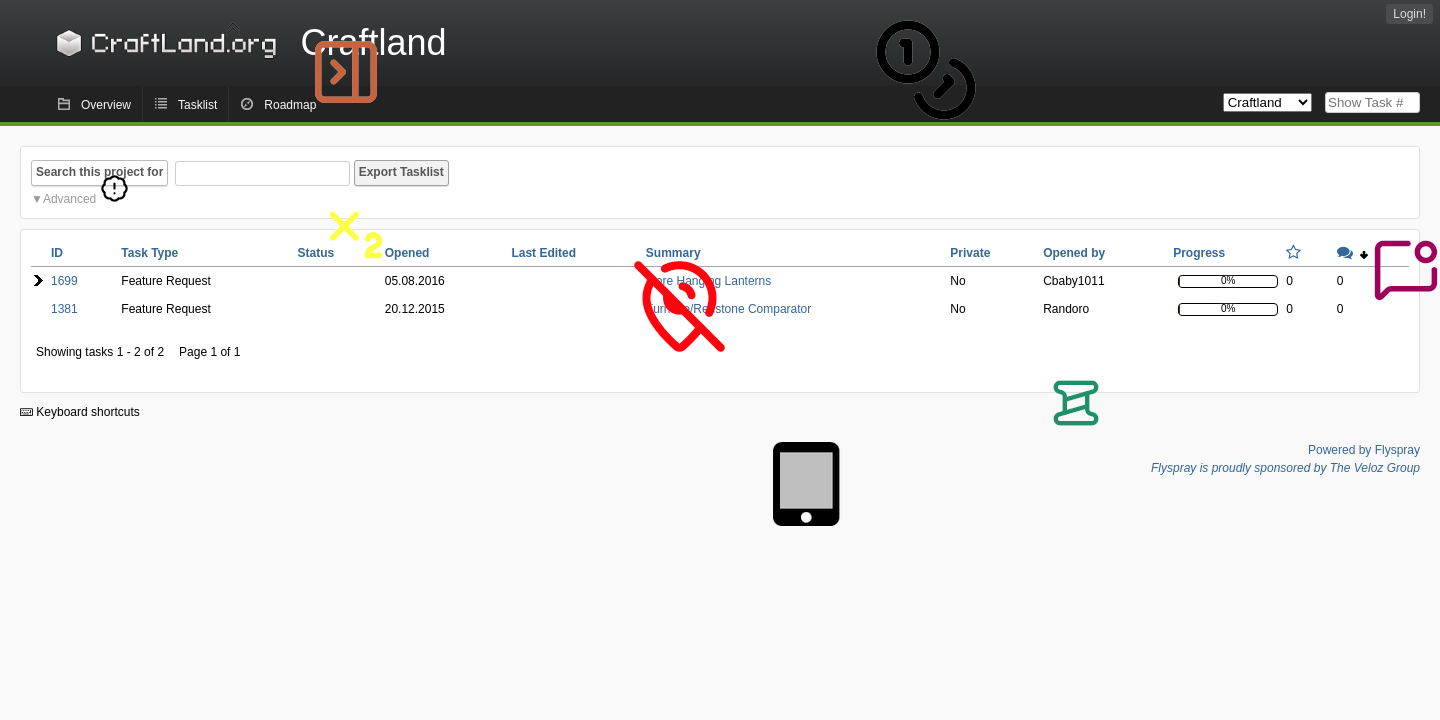 This screenshot has width=1440, height=720. What do you see at coordinates (233, 29) in the screenshot?
I see `scroll to top of page` at bounding box center [233, 29].